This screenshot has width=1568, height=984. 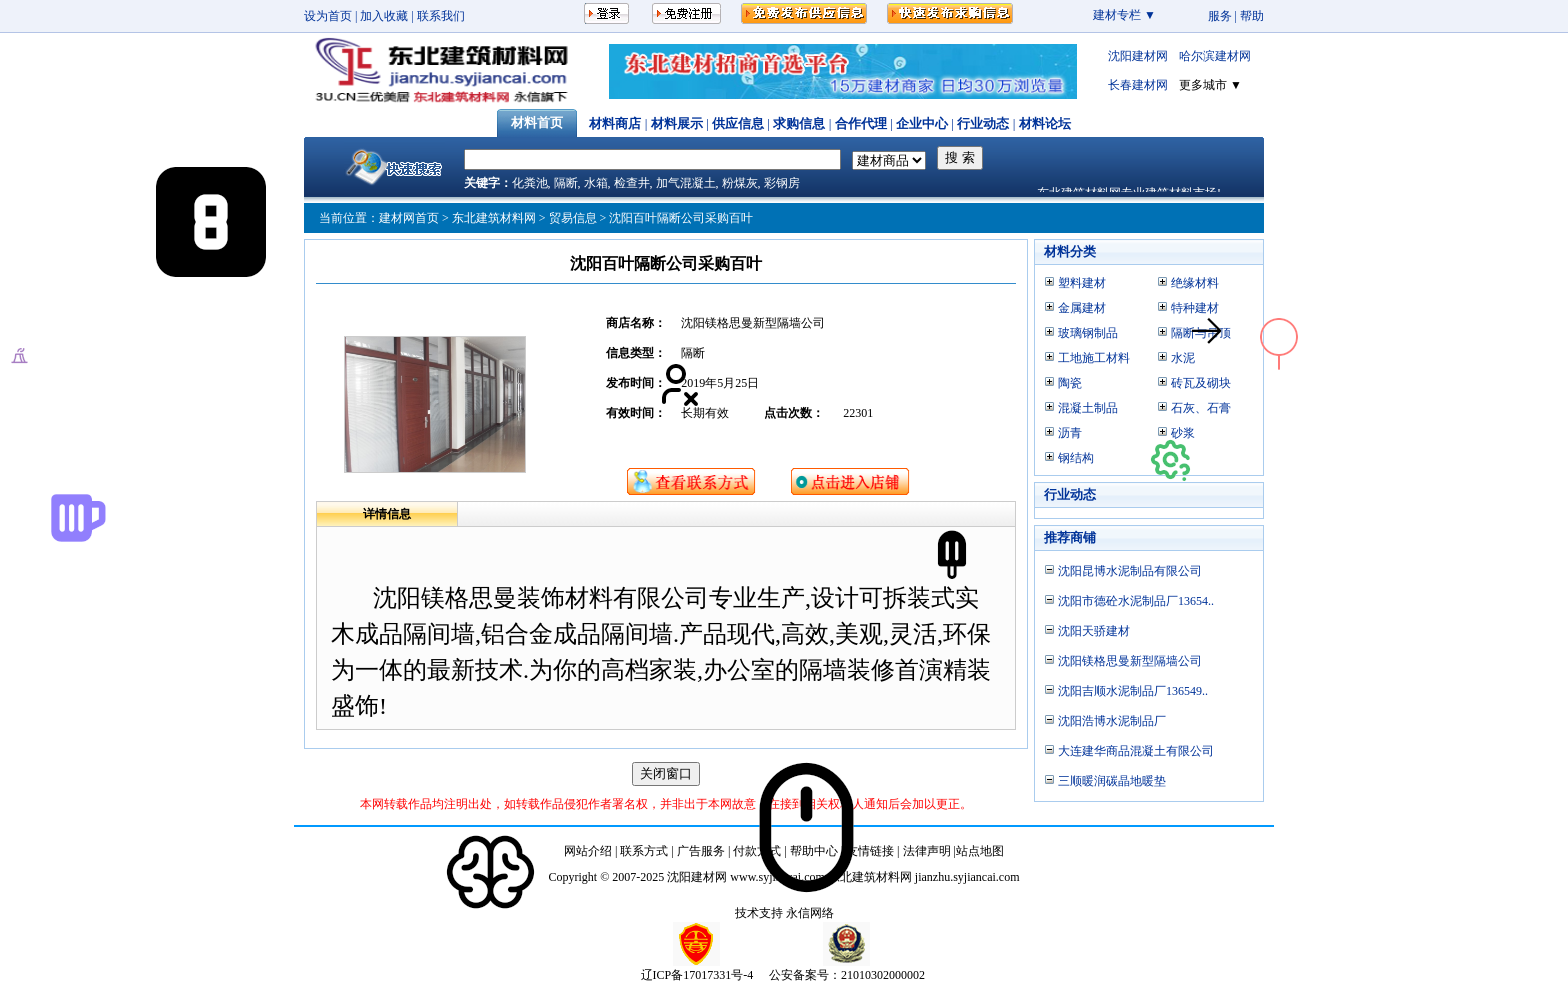 What do you see at coordinates (1279, 343) in the screenshot?
I see `select neuter or non-binary gender option` at bounding box center [1279, 343].